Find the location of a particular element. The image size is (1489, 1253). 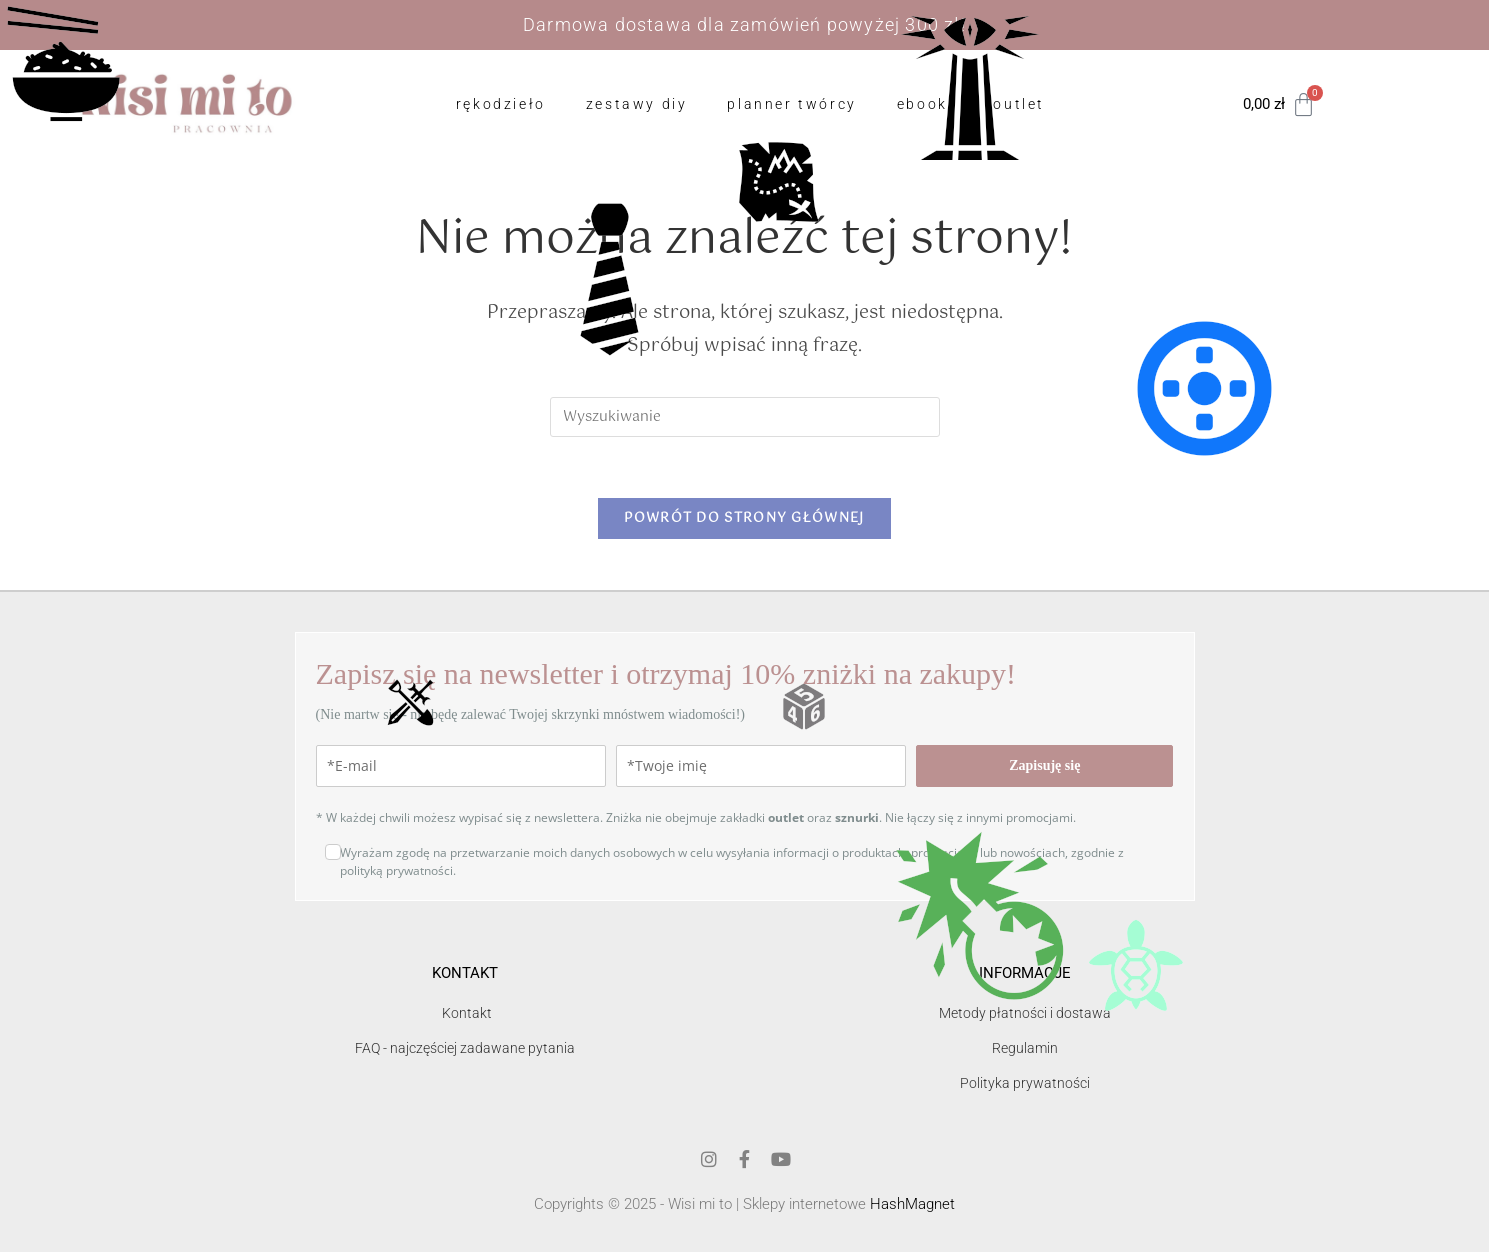

indicates an enemy stronghold or boss location is located at coordinates (970, 88).